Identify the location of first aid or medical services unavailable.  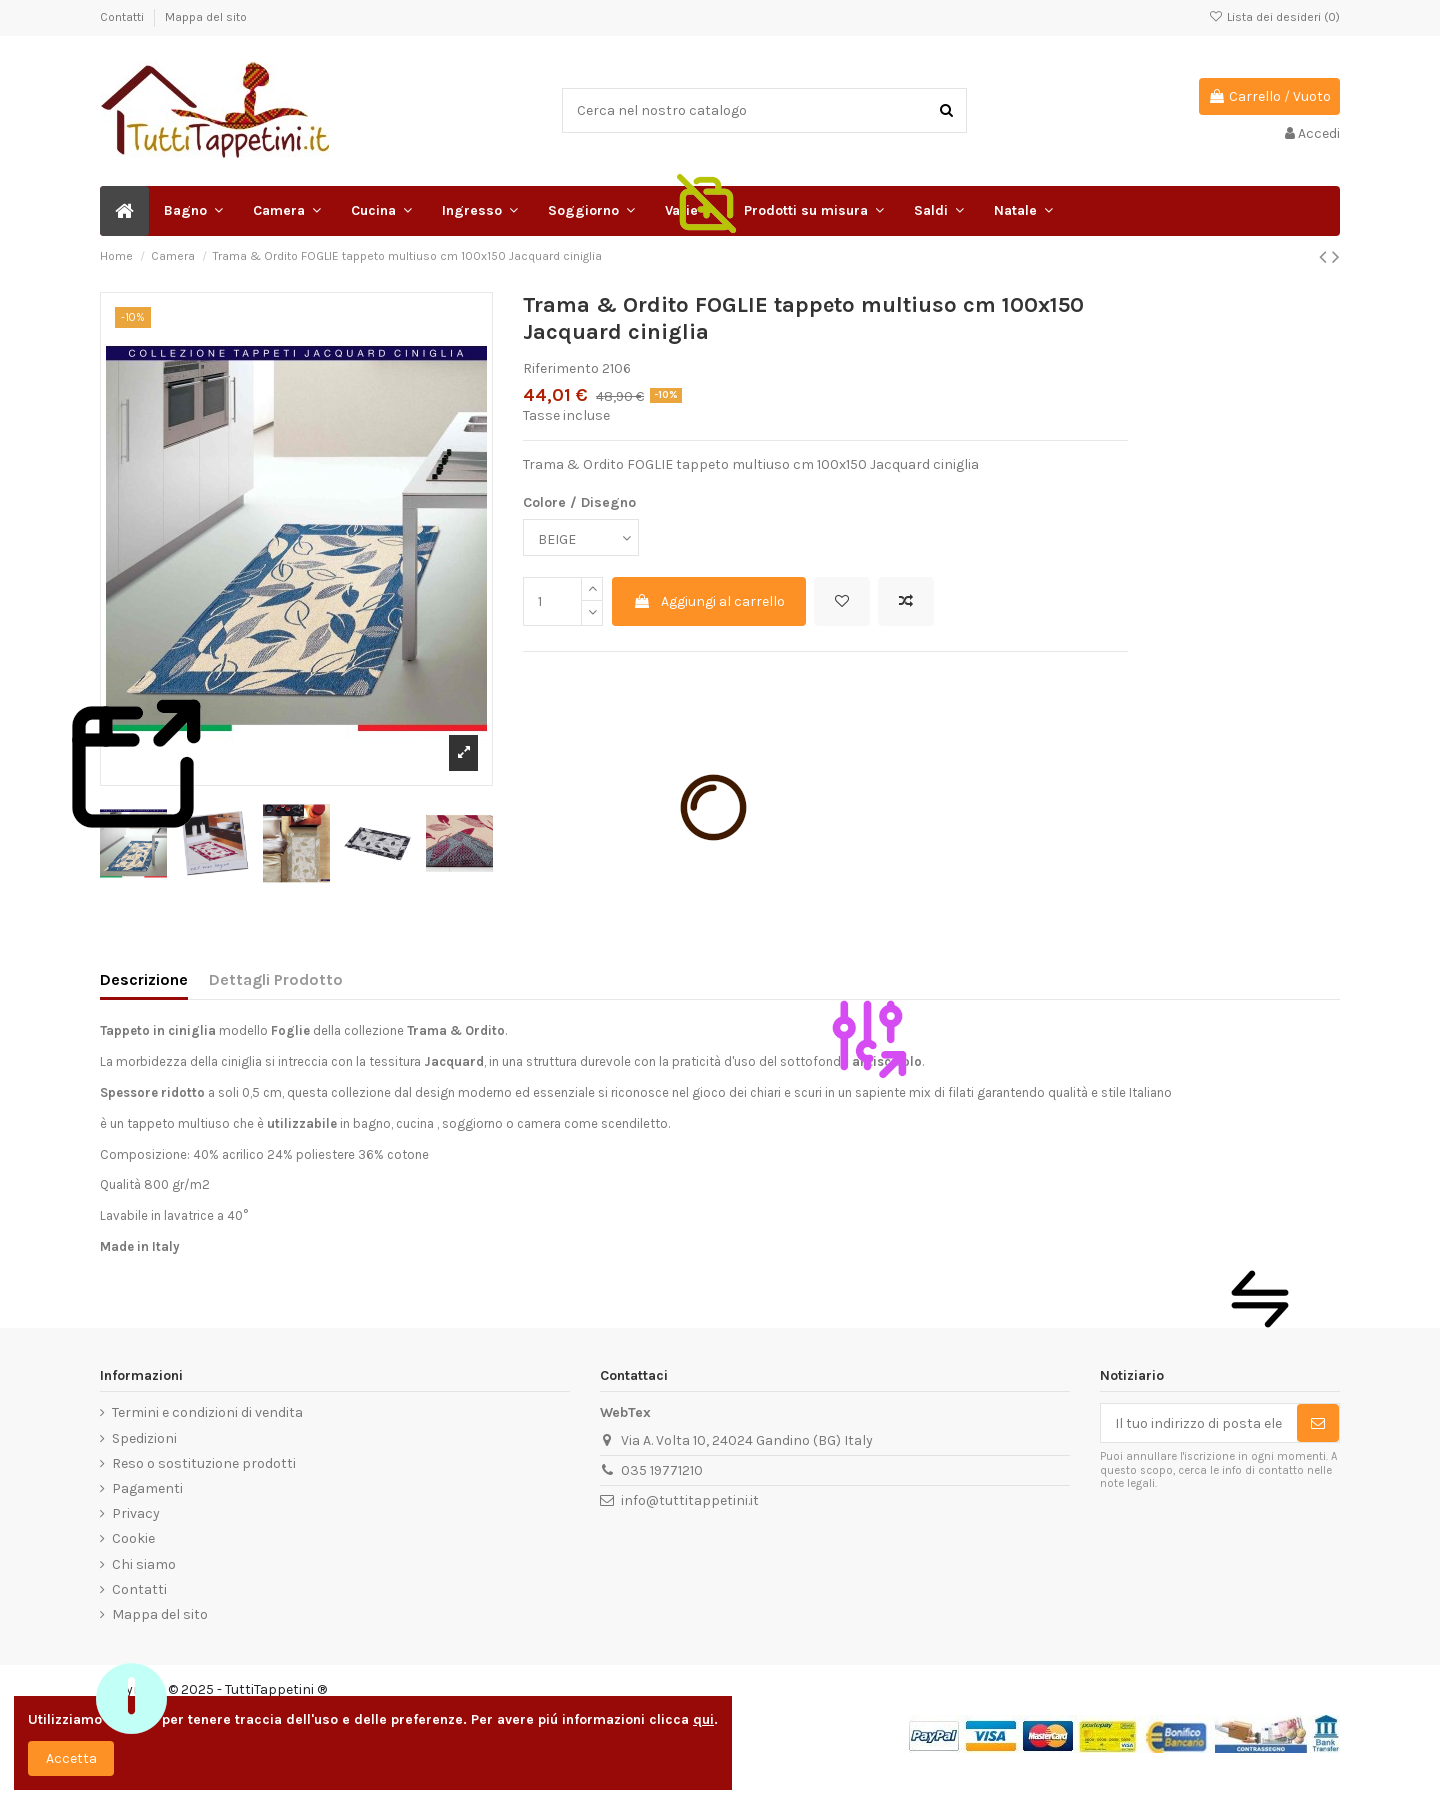
(706, 203).